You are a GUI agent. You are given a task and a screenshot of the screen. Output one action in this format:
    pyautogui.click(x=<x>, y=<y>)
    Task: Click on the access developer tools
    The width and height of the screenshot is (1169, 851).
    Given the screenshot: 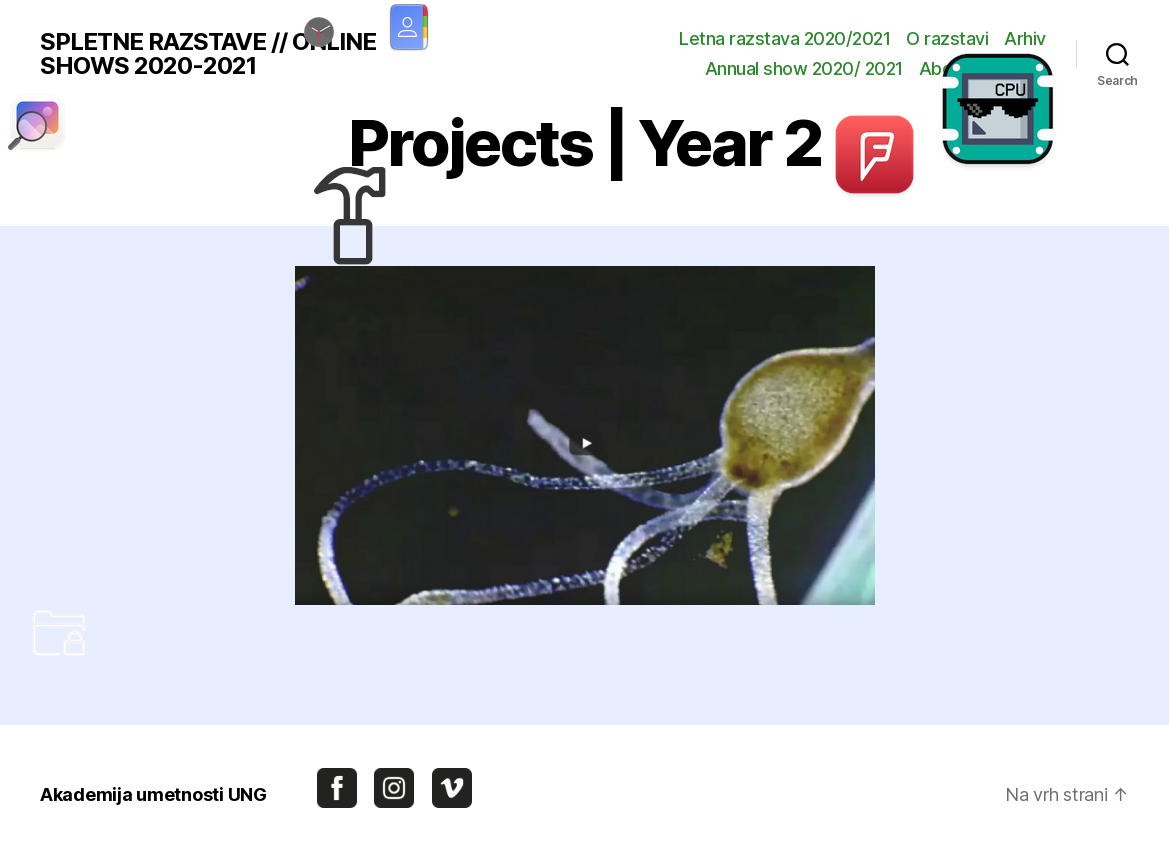 What is the action you would take?
    pyautogui.click(x=353, y=219)
    